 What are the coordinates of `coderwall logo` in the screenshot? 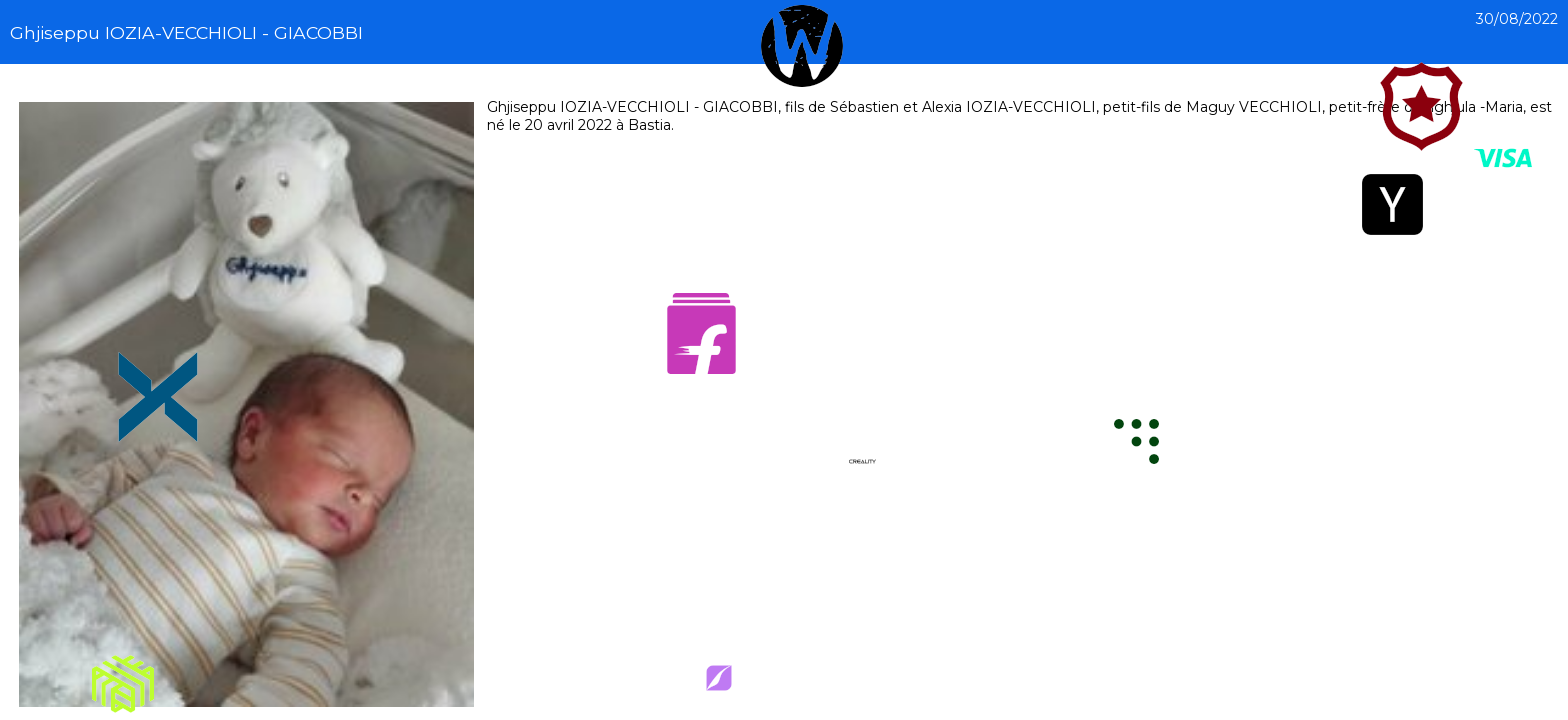 It's located at (1136, 441).